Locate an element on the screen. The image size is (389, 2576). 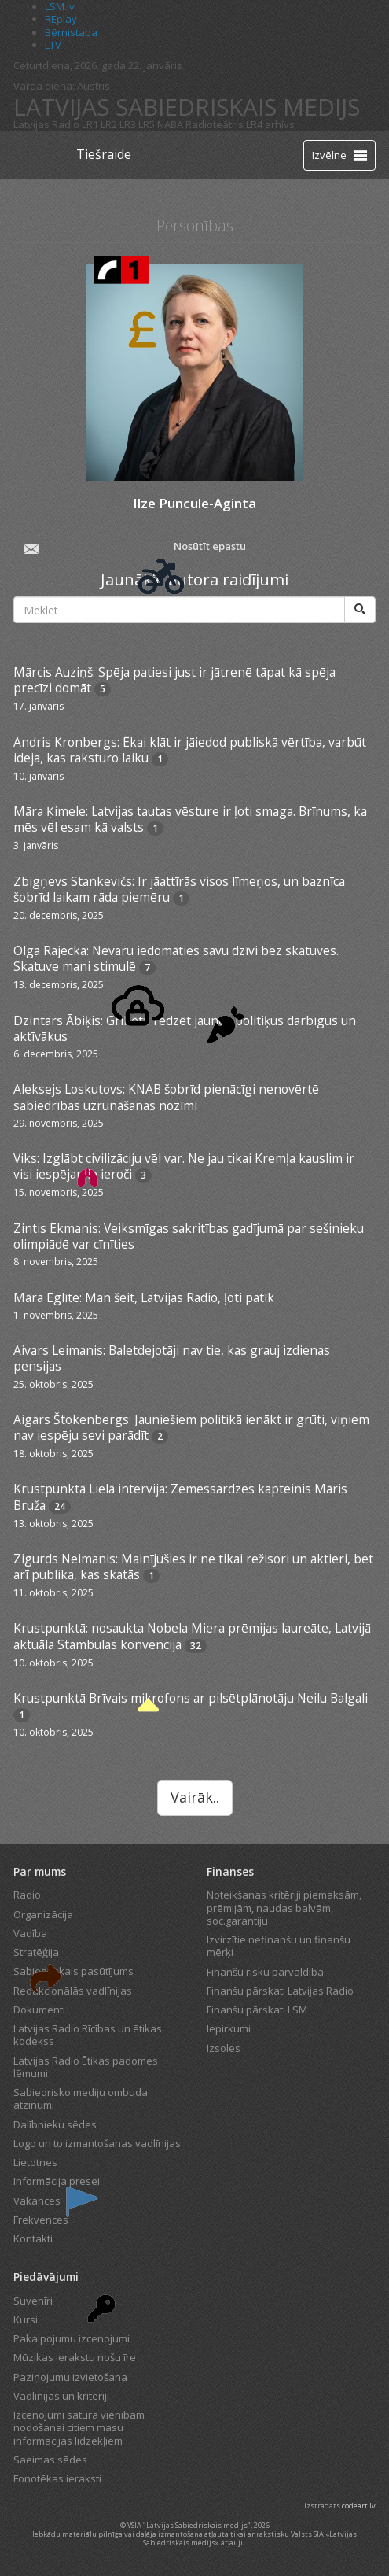
flag or bookmark an item for later is located at coordinates (79, 2201).